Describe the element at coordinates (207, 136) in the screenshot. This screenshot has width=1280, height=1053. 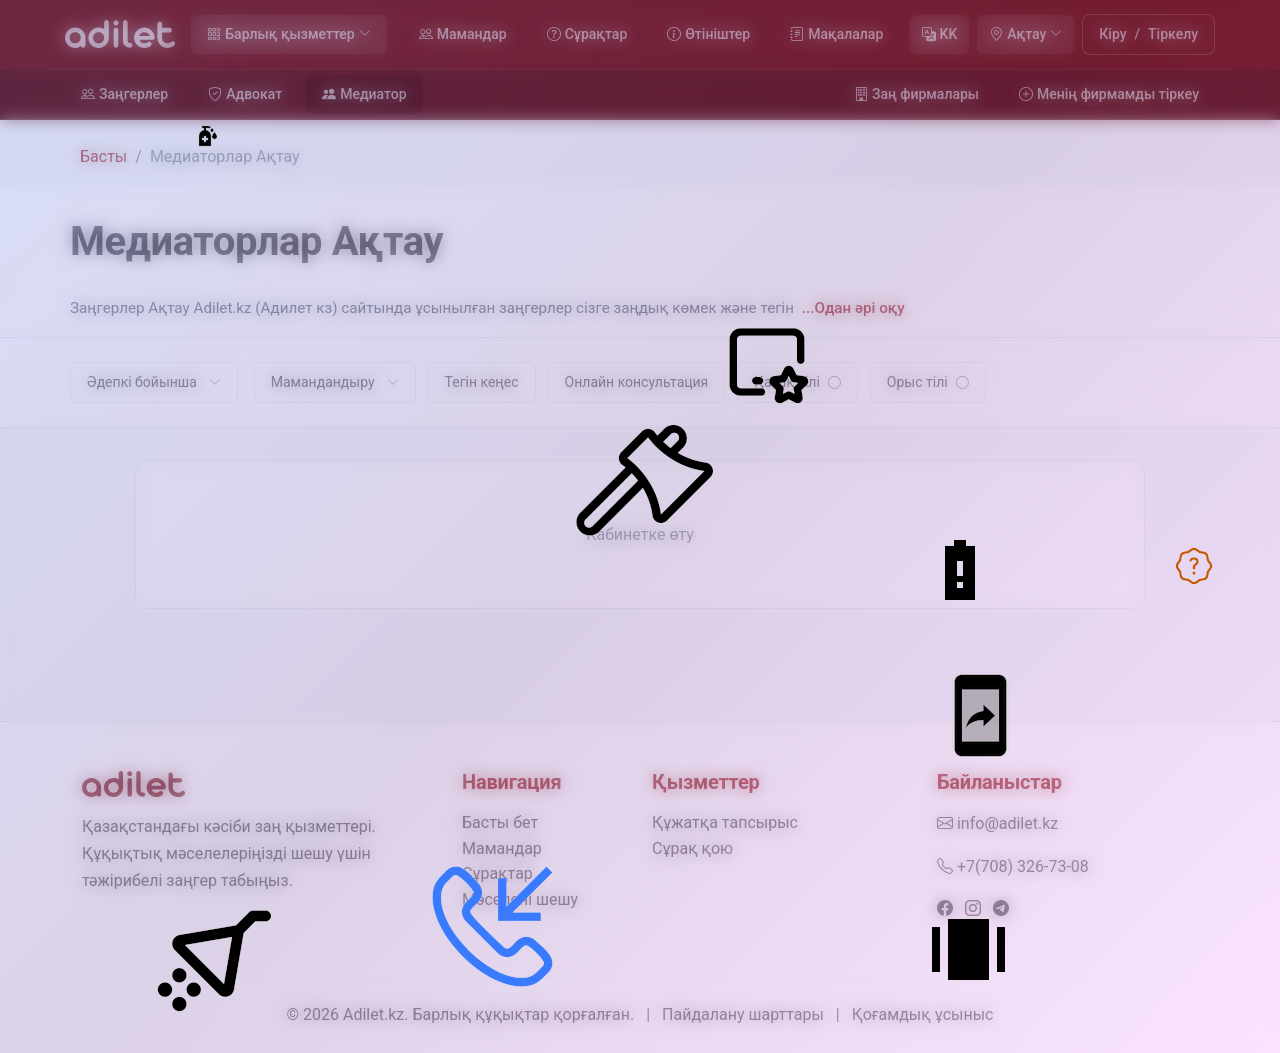
I see `access hand sanitizer station location` at that location.